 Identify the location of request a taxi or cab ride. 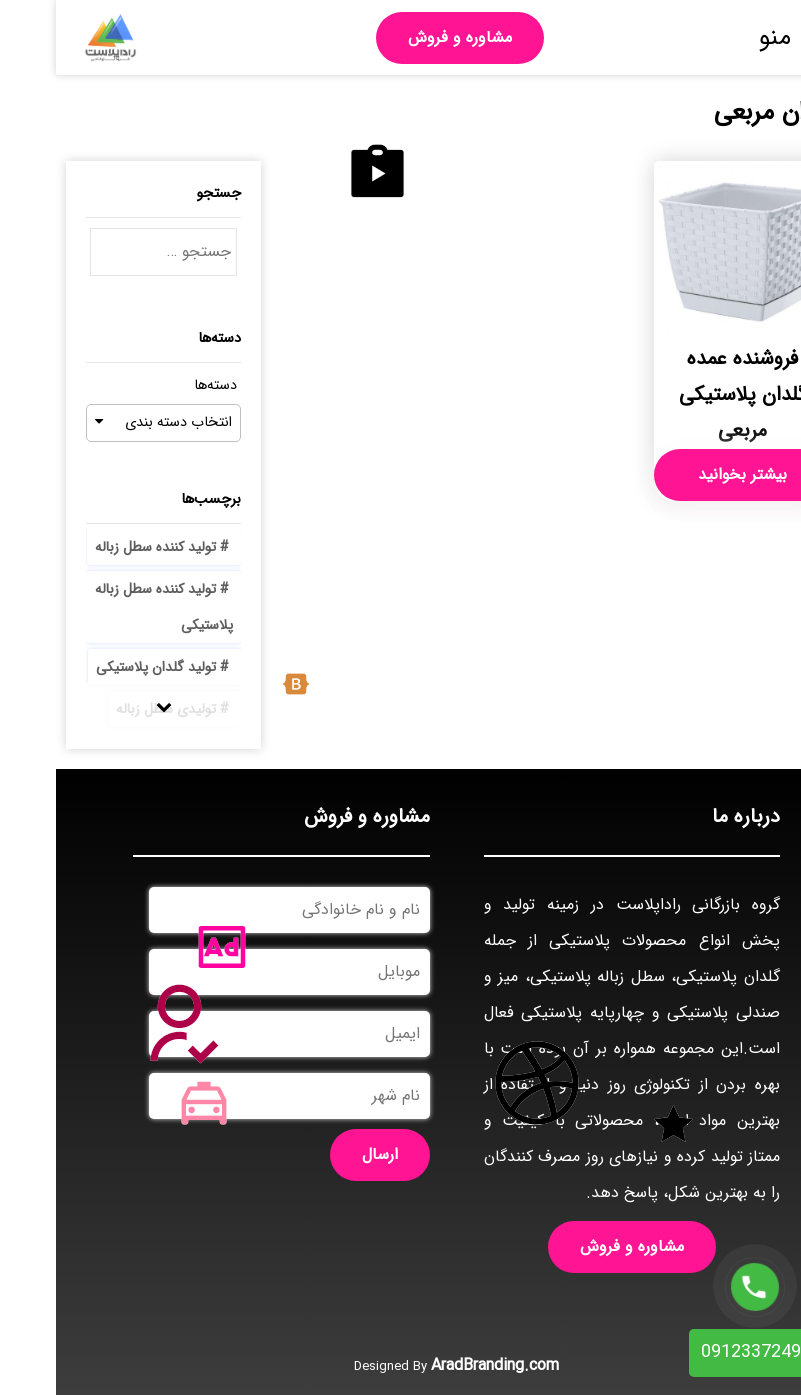
(204, 1102).